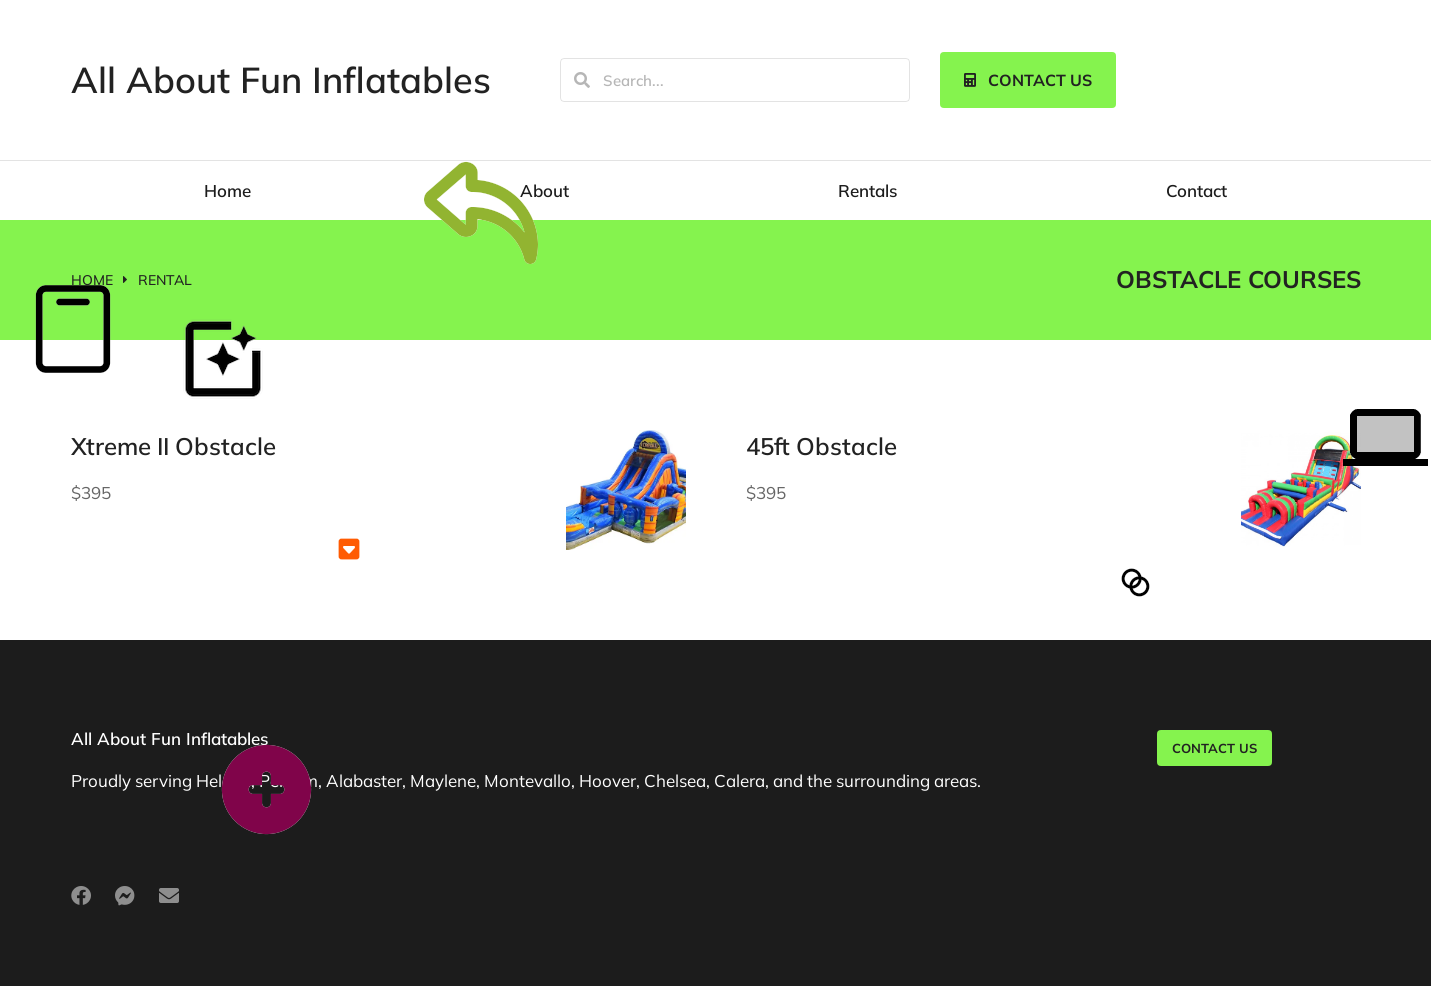  I want to click on add a new item, so click(266, 789).